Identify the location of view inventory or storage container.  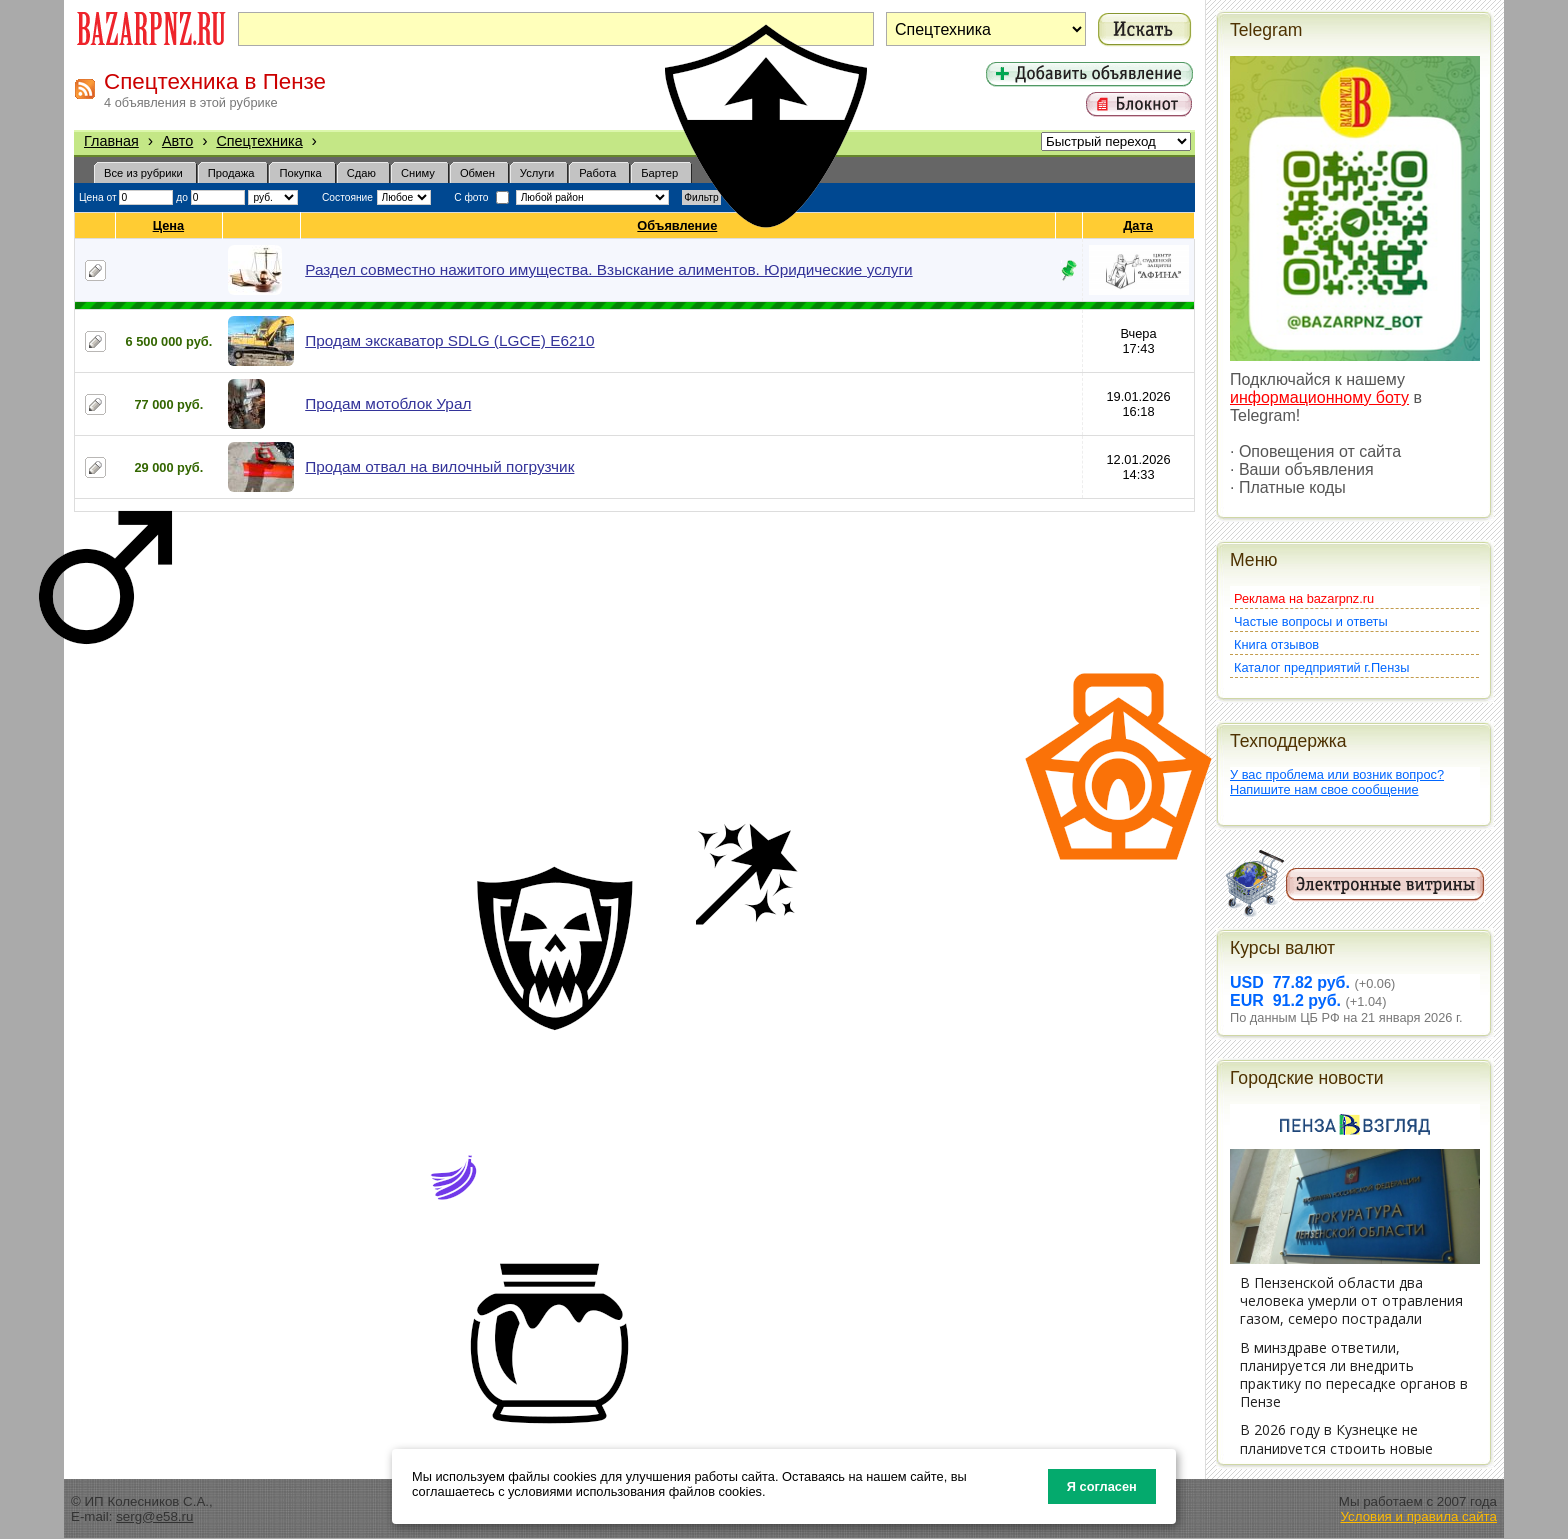
(549, 1343).